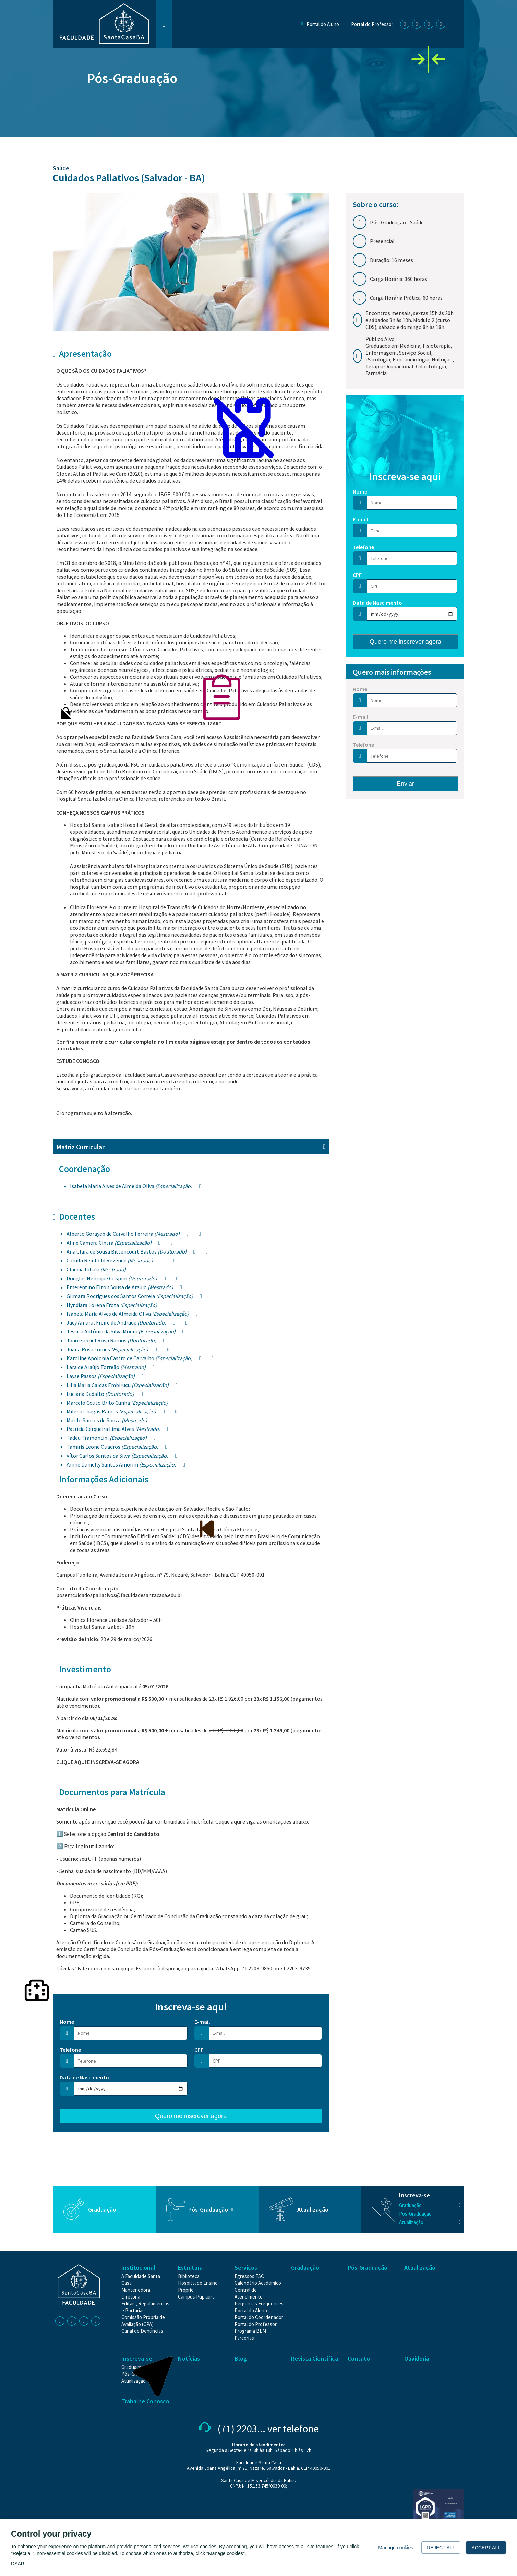 Image resolution: width=517 pixels, height=2576 pixels. I want to click on collapse content horizontally, so click(428, 59).